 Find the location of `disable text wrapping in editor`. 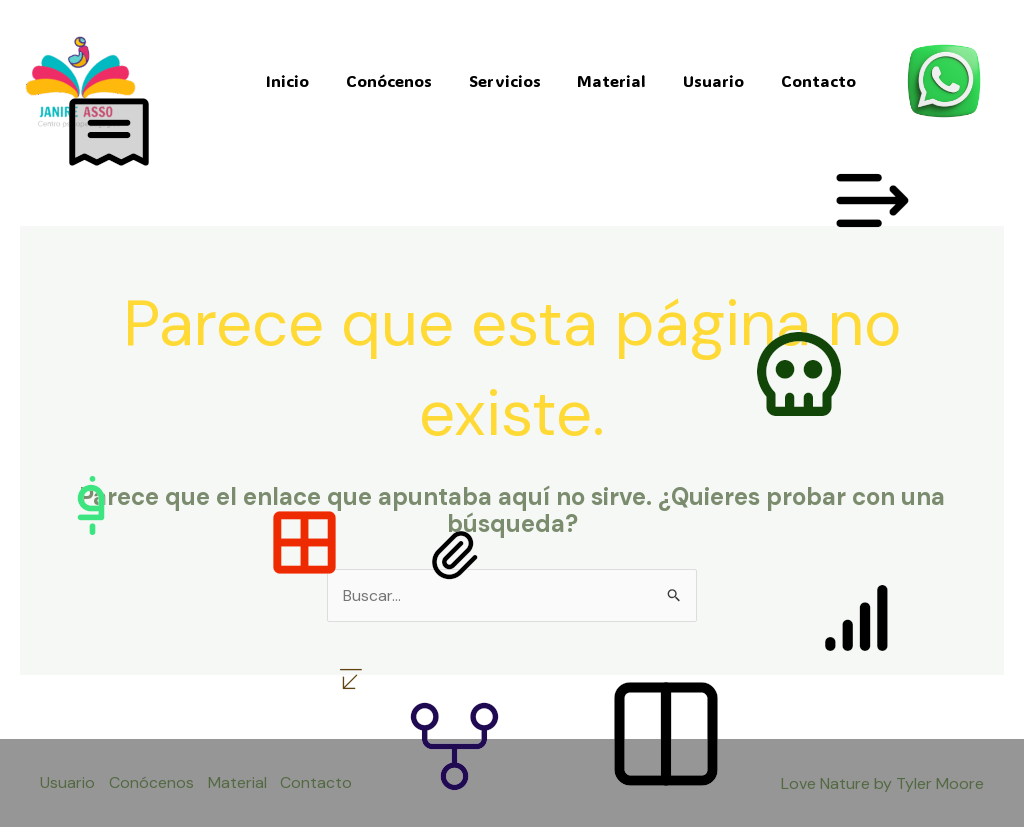

disable text wrapping in editor is located at coordinates (870, 200).